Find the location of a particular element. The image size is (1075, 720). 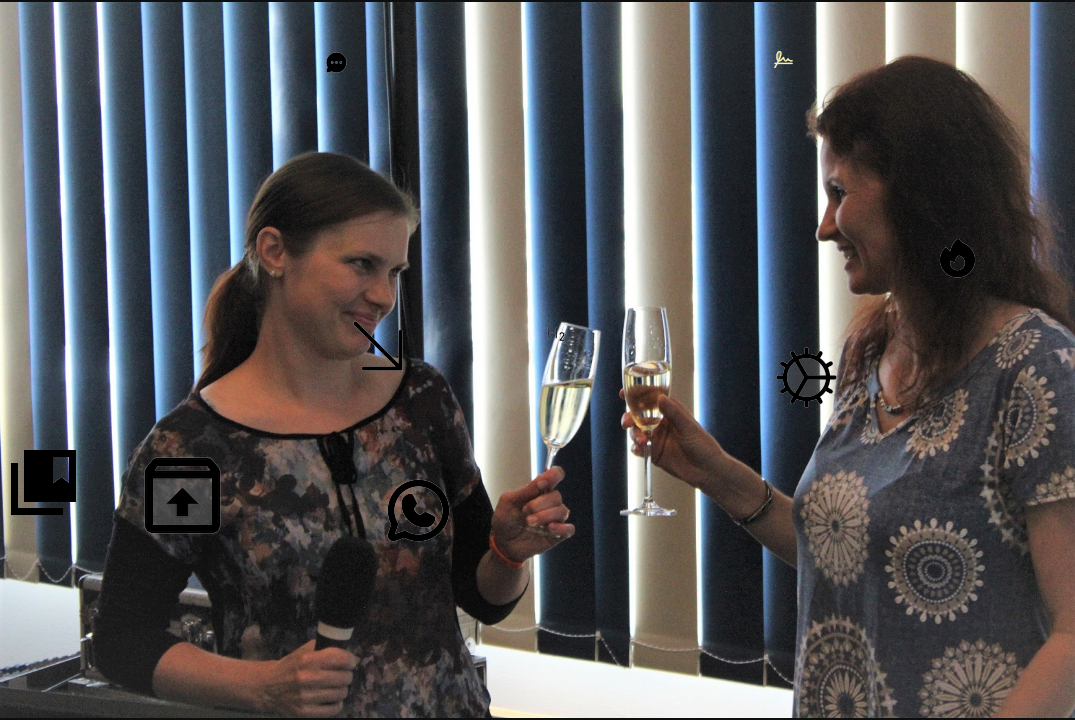

navigate to the next item diagonally is located at coordinates (378, 346).